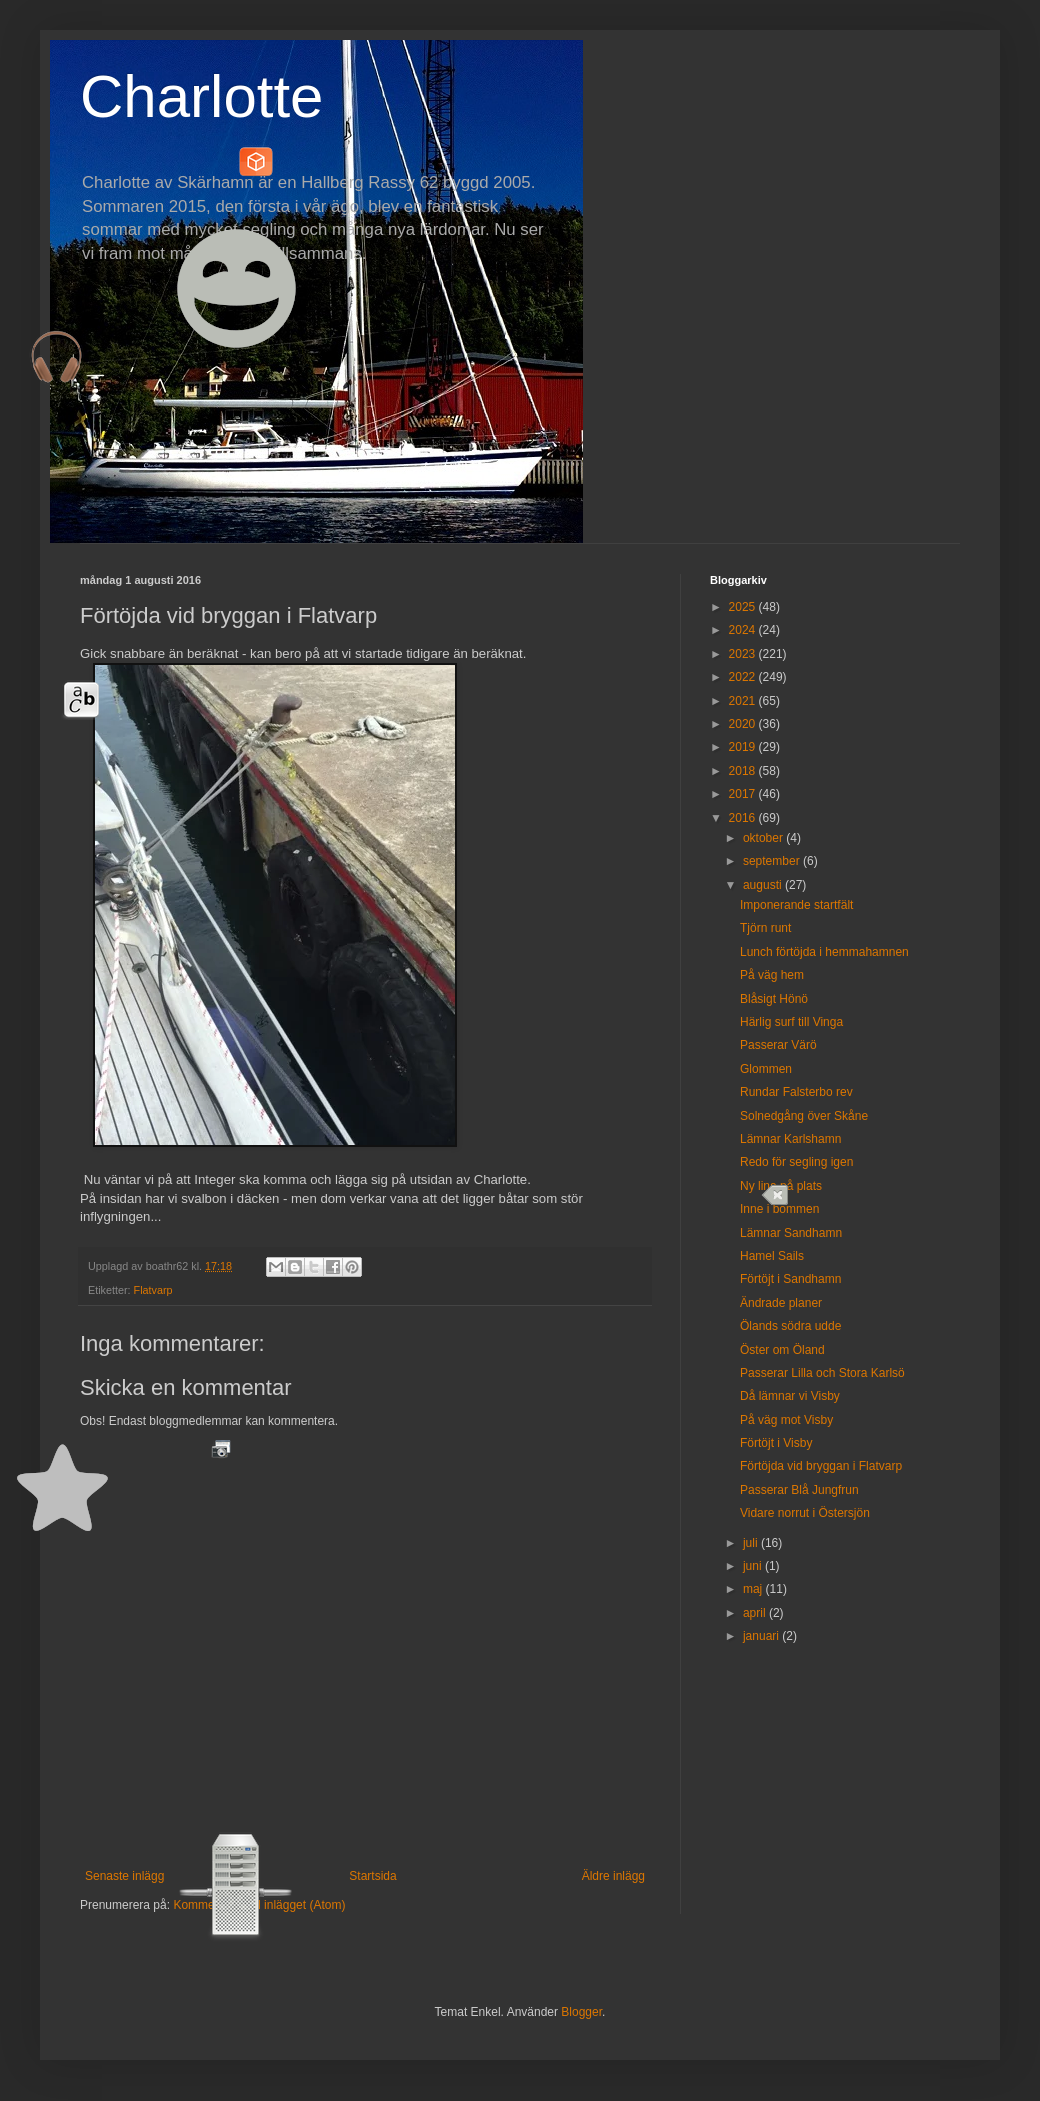  I want to click on open a 3D model file in STL format, so click(256, 161).